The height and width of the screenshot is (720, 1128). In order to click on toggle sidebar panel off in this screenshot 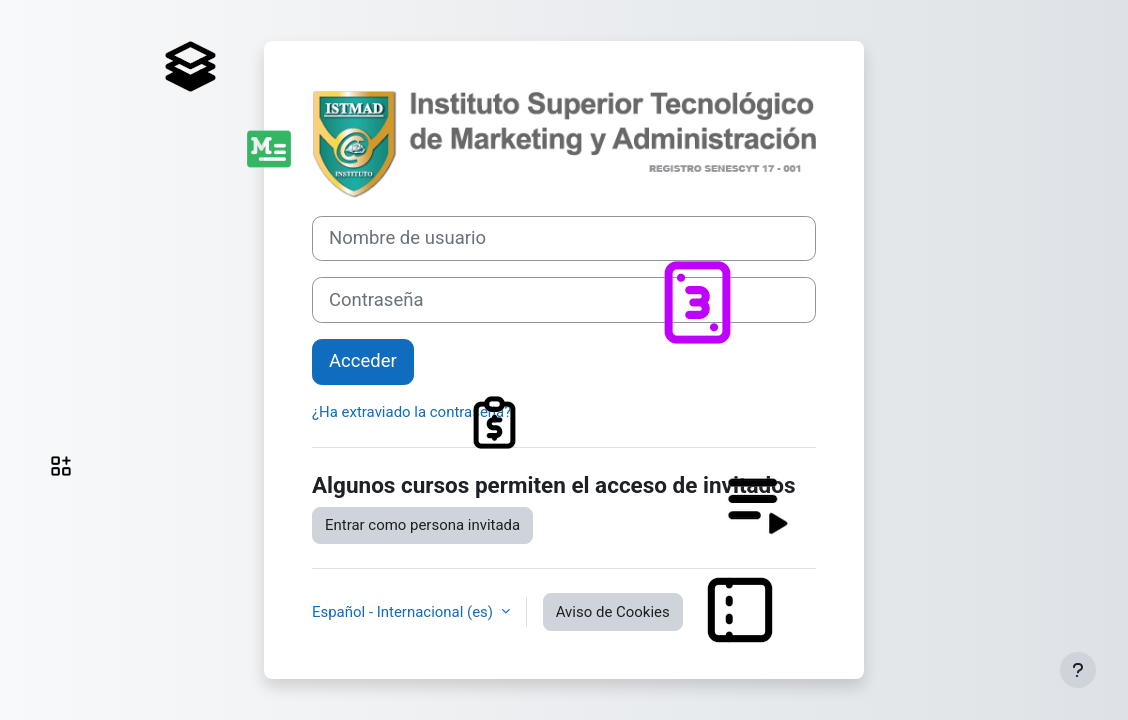, I will do `click(740, 610)`.